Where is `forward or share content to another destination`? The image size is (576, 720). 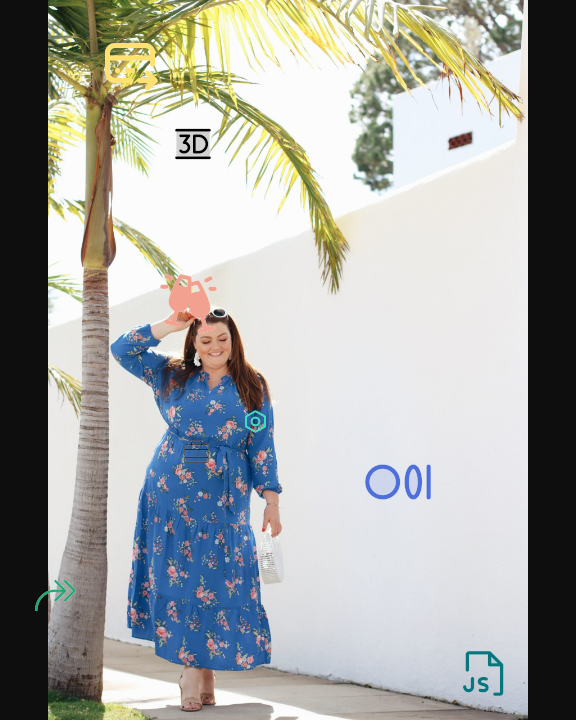
forward or share content to another destination is located at coordinates (55, 595).